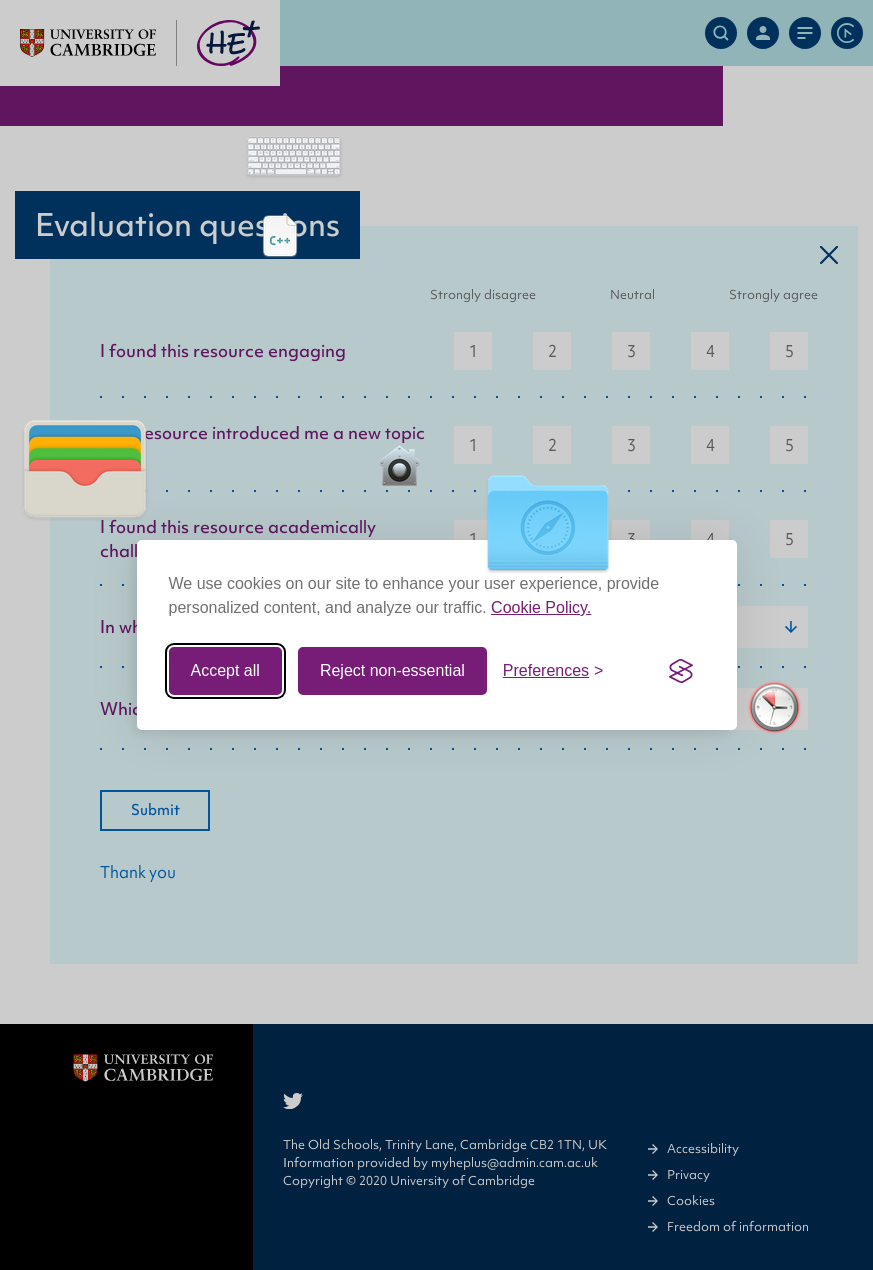 Image resolution: width=873 pixels, height=1270 pixels. I want to click on connect a bluetooth keyboard, so click(294, 156).